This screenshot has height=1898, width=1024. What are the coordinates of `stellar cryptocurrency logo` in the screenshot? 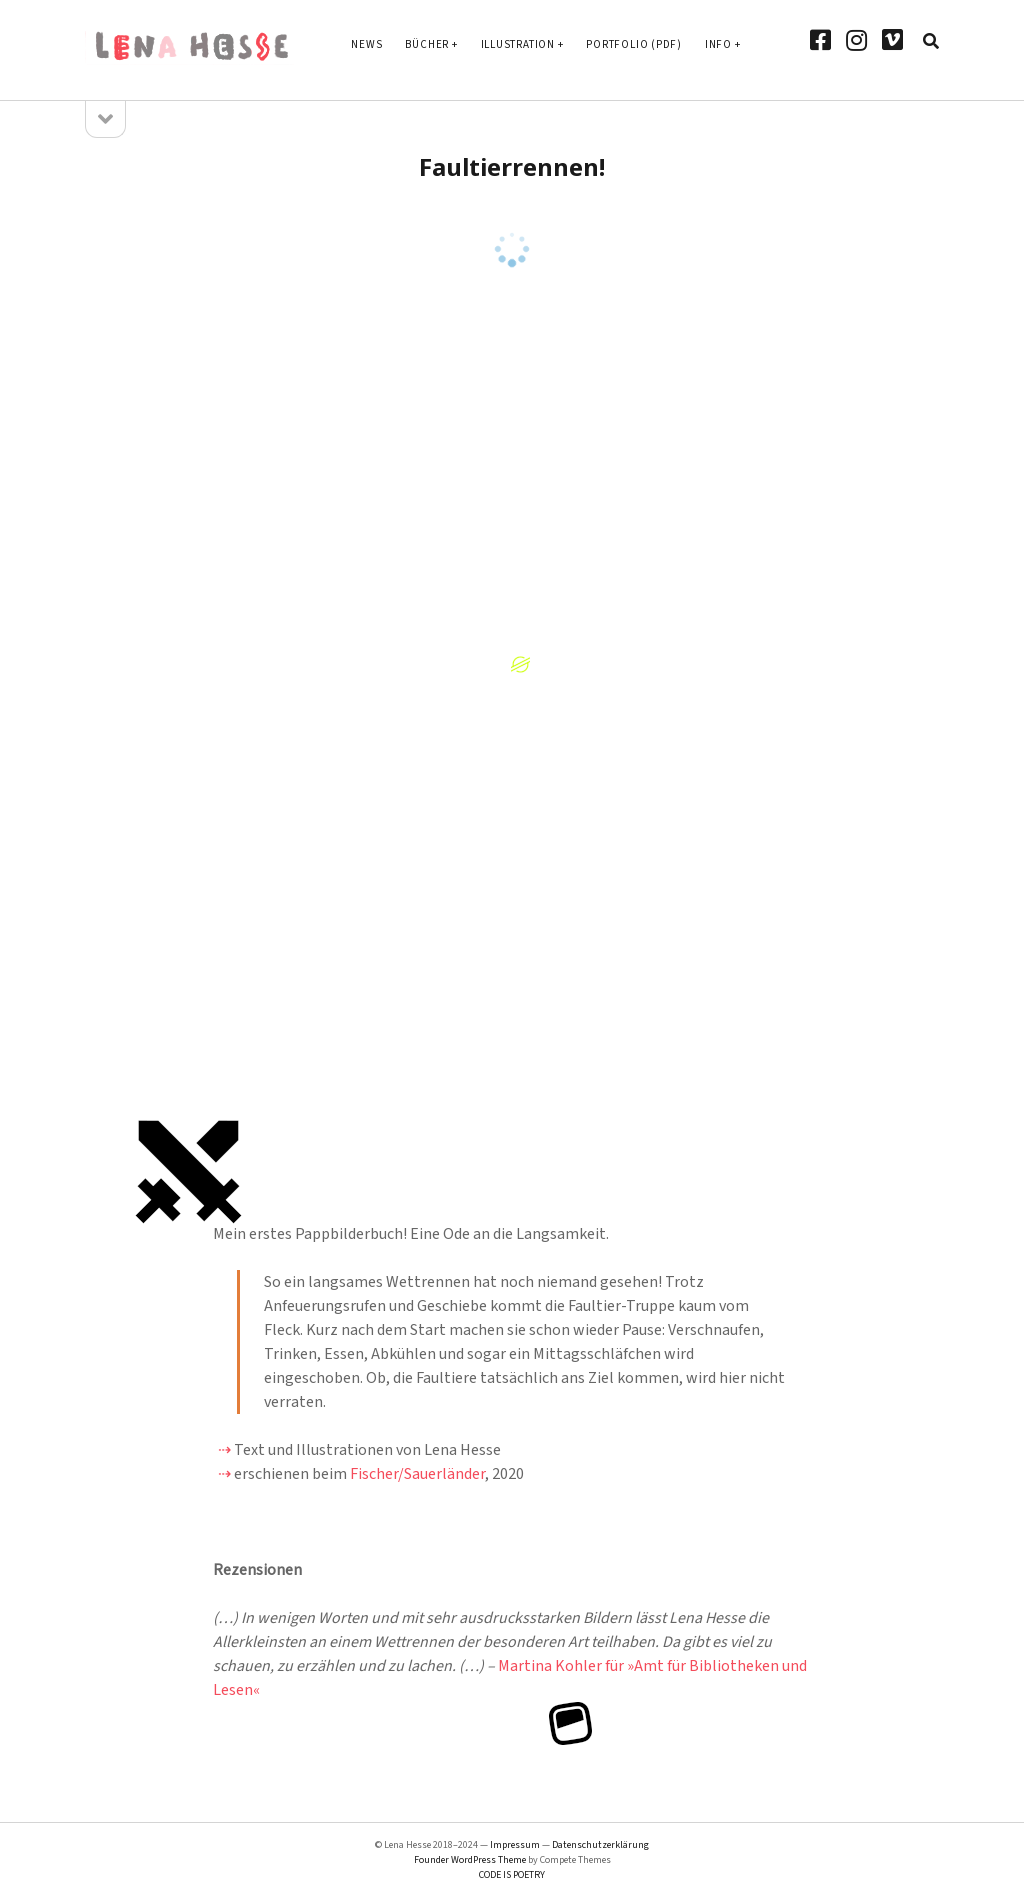 It's located at (520, 664).